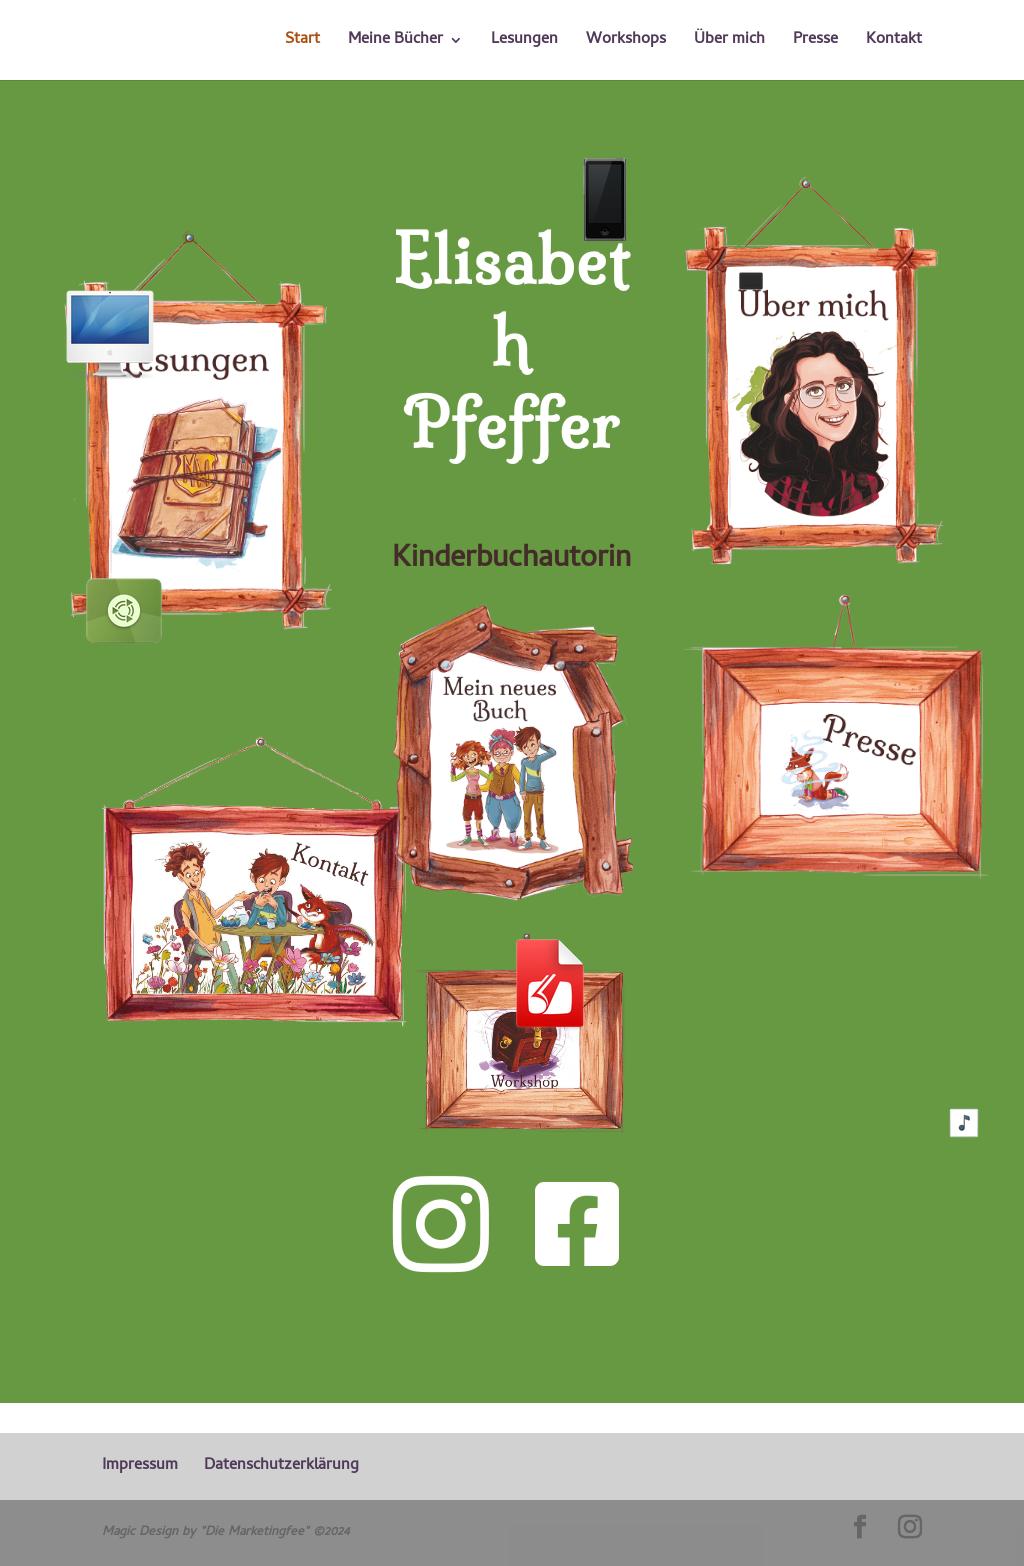 The height and width of the screenshot is (1566, 1024). What do you see at coordinates (110, 329) in the screenshot?
I see `represents an iMac desktop computer` at bounding box center [110, 329].